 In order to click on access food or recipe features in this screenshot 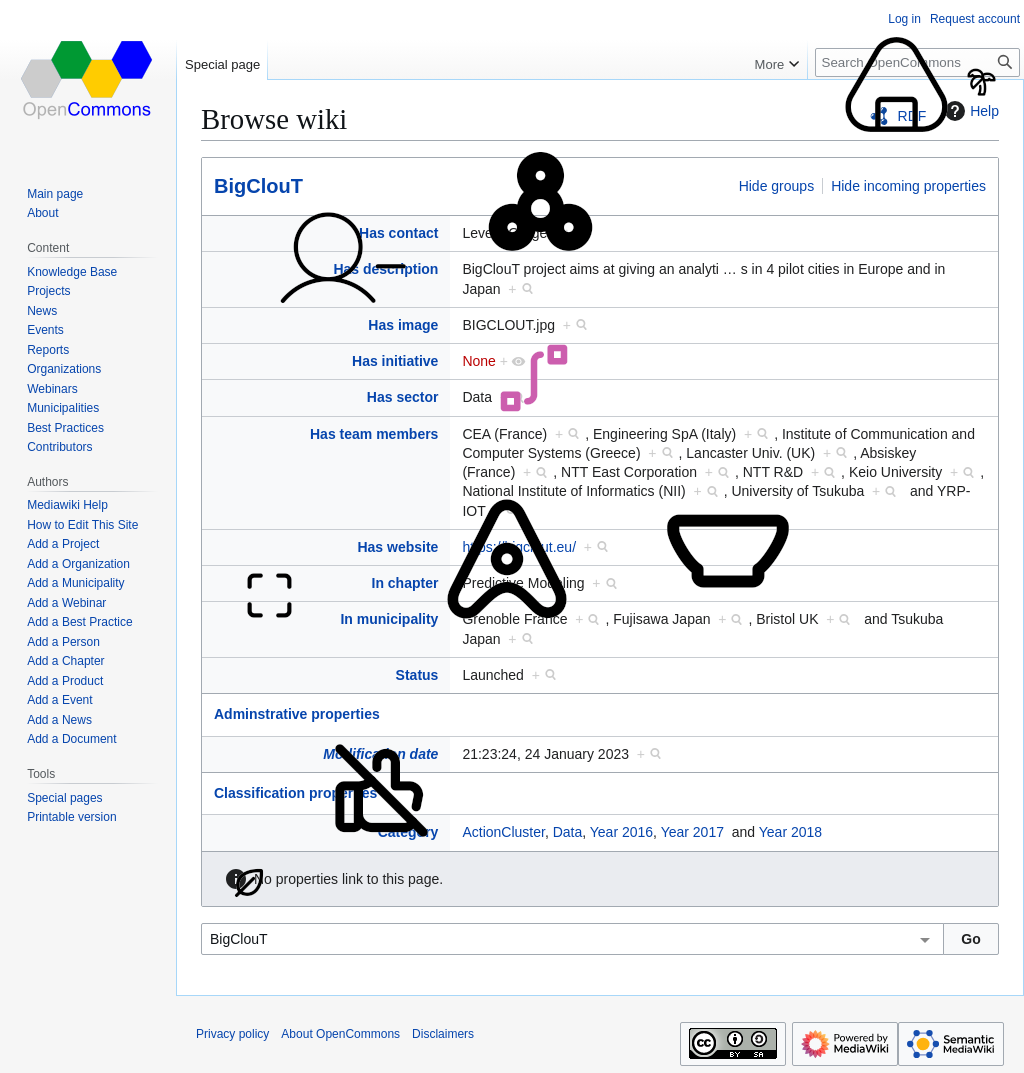, I will do `click(728, 545)`.